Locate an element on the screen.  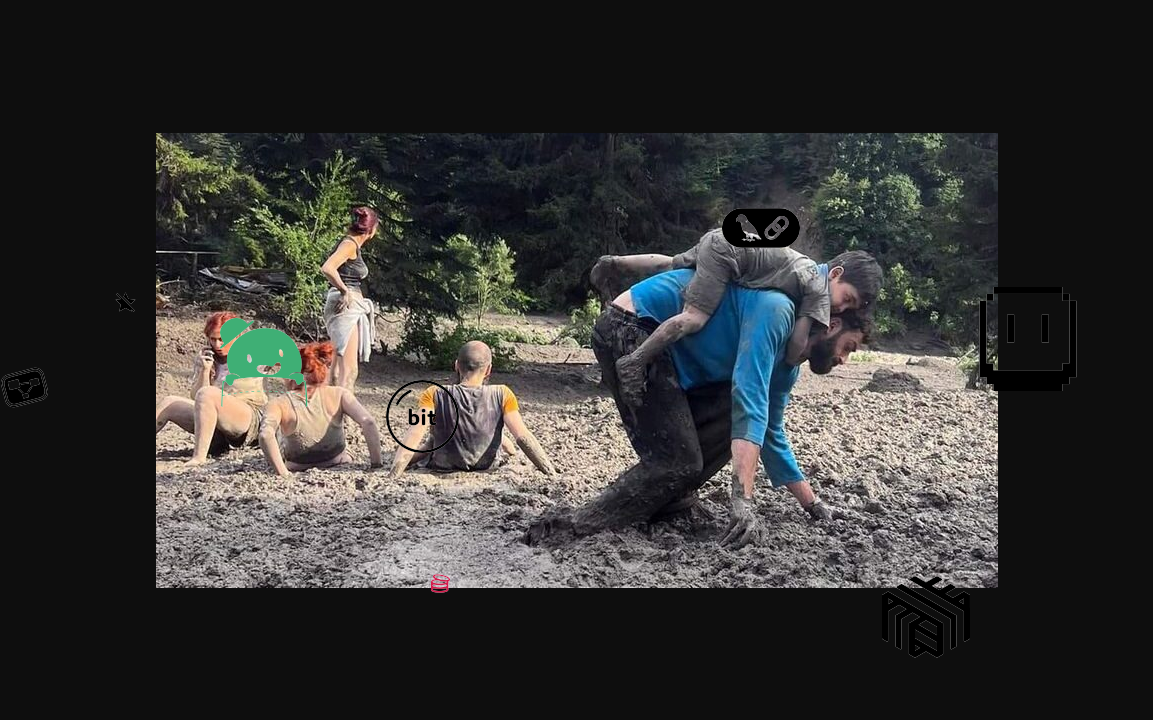
open aseprite pixel art editor is located at coordinates (1028, 339).